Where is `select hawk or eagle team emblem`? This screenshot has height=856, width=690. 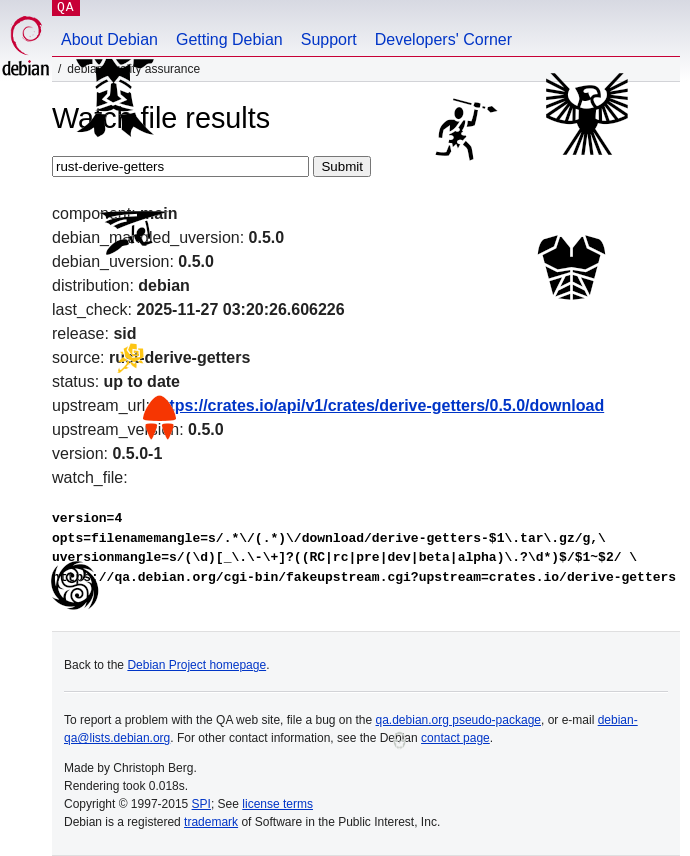 select hawk or eagle team emblem is located at coordinates (587, 114).